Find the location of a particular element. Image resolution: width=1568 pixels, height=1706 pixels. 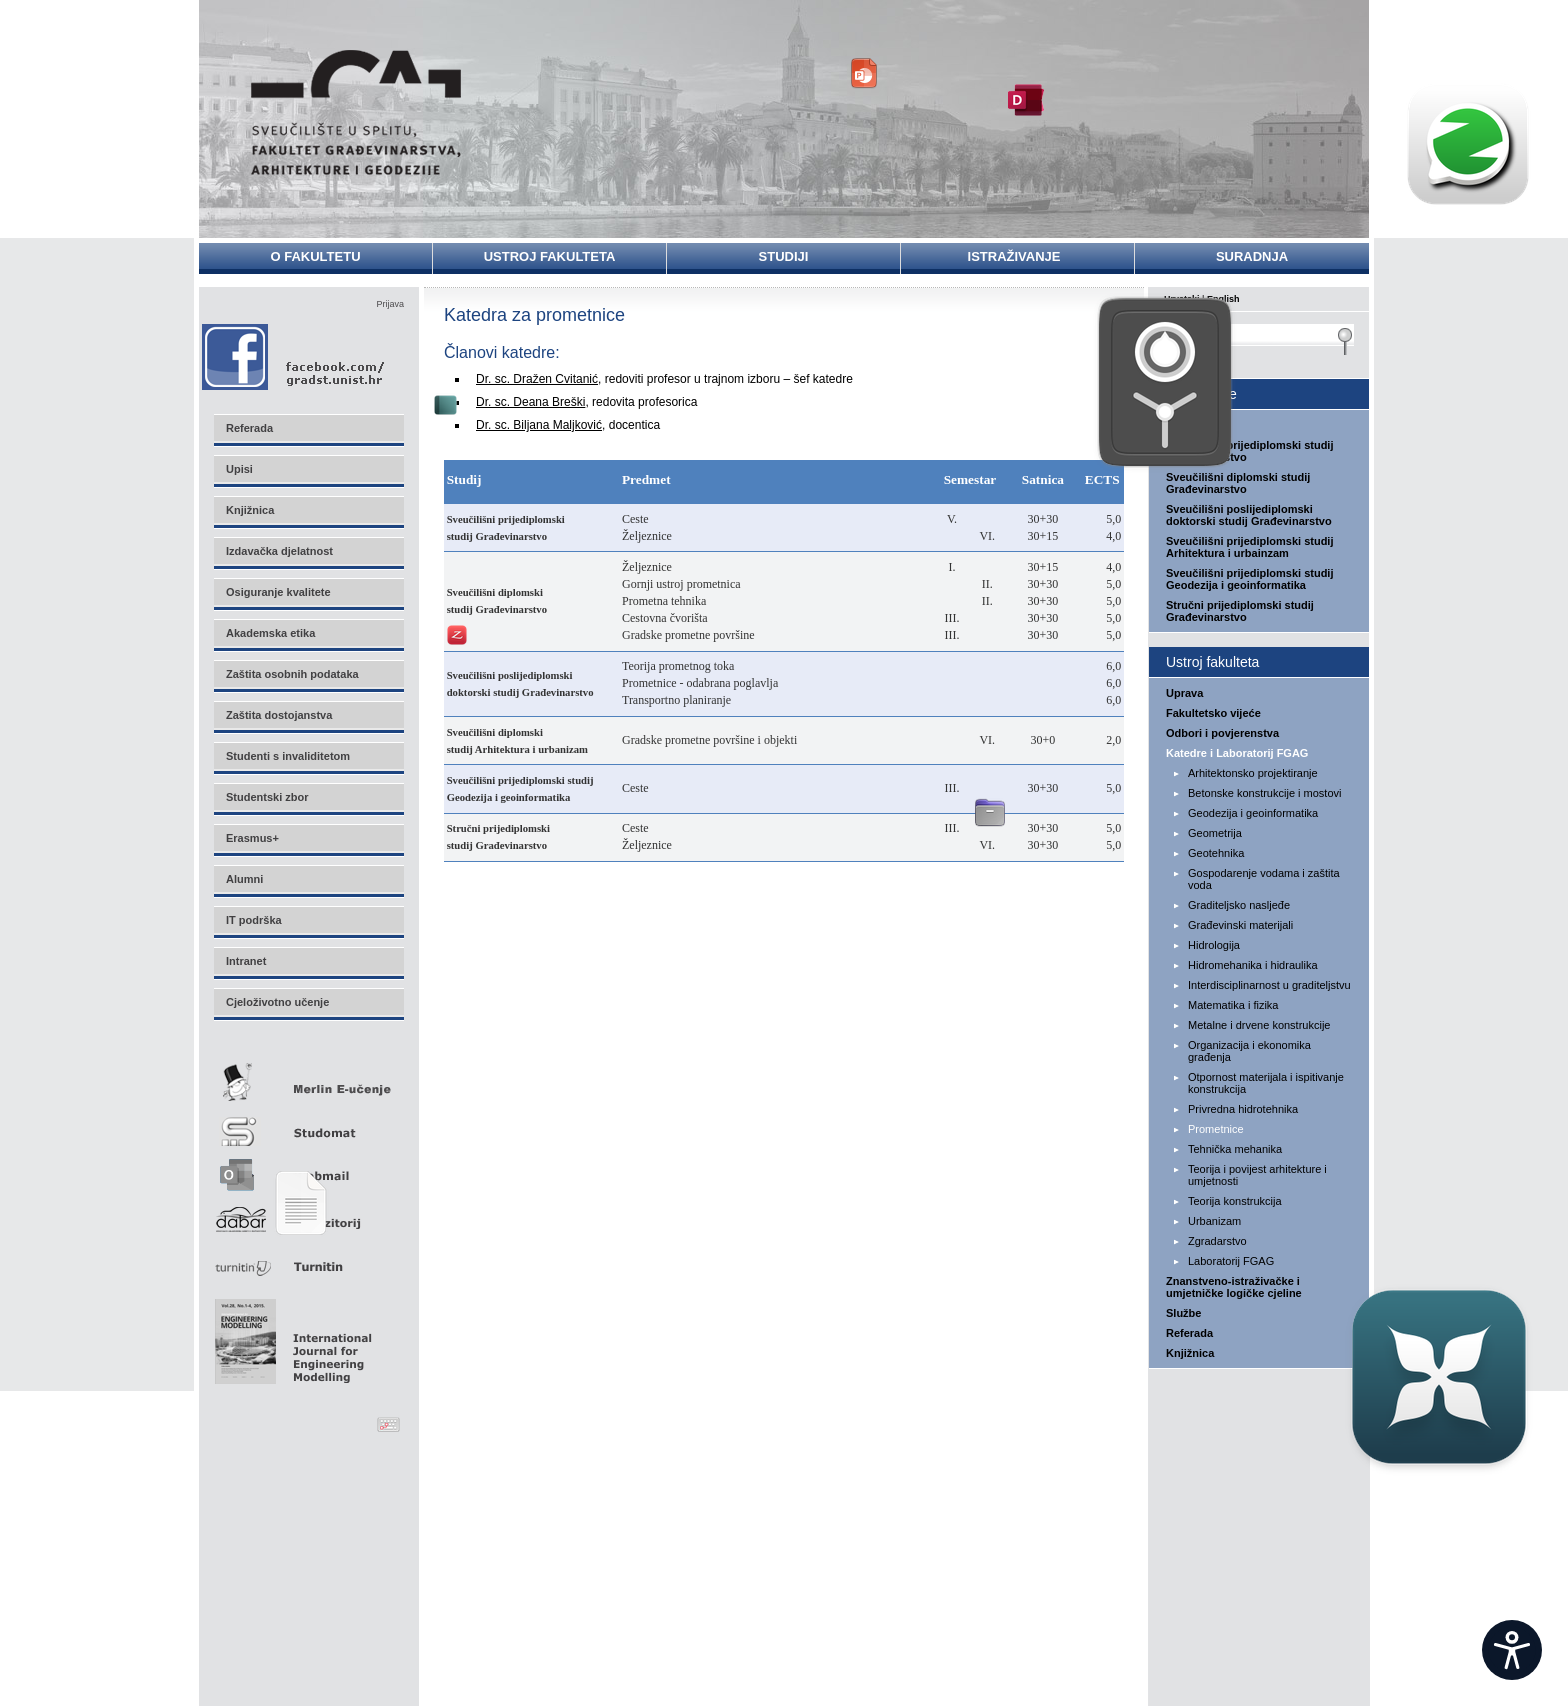

open the files application is located at coordinates (990, 812).